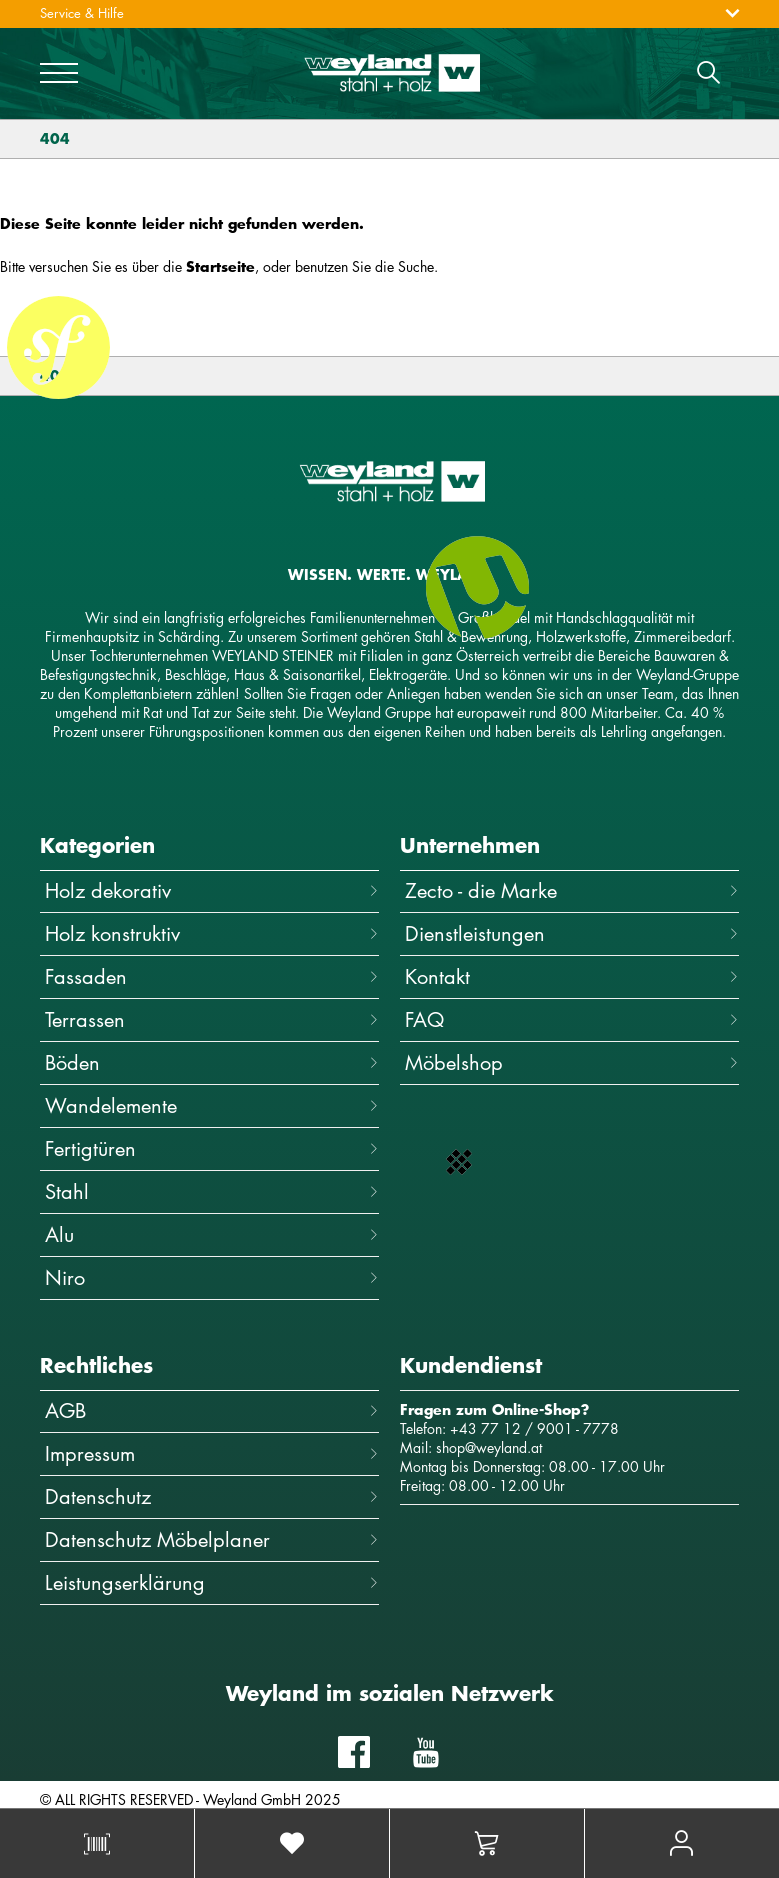 Image resolution: width=779 pixels, height=1878 pixels. What do you see at coordinates (459, 1162) in the screenshot?
I see `mingw-w64 compiler toolchain logo` at bounding box center [459, 1162].